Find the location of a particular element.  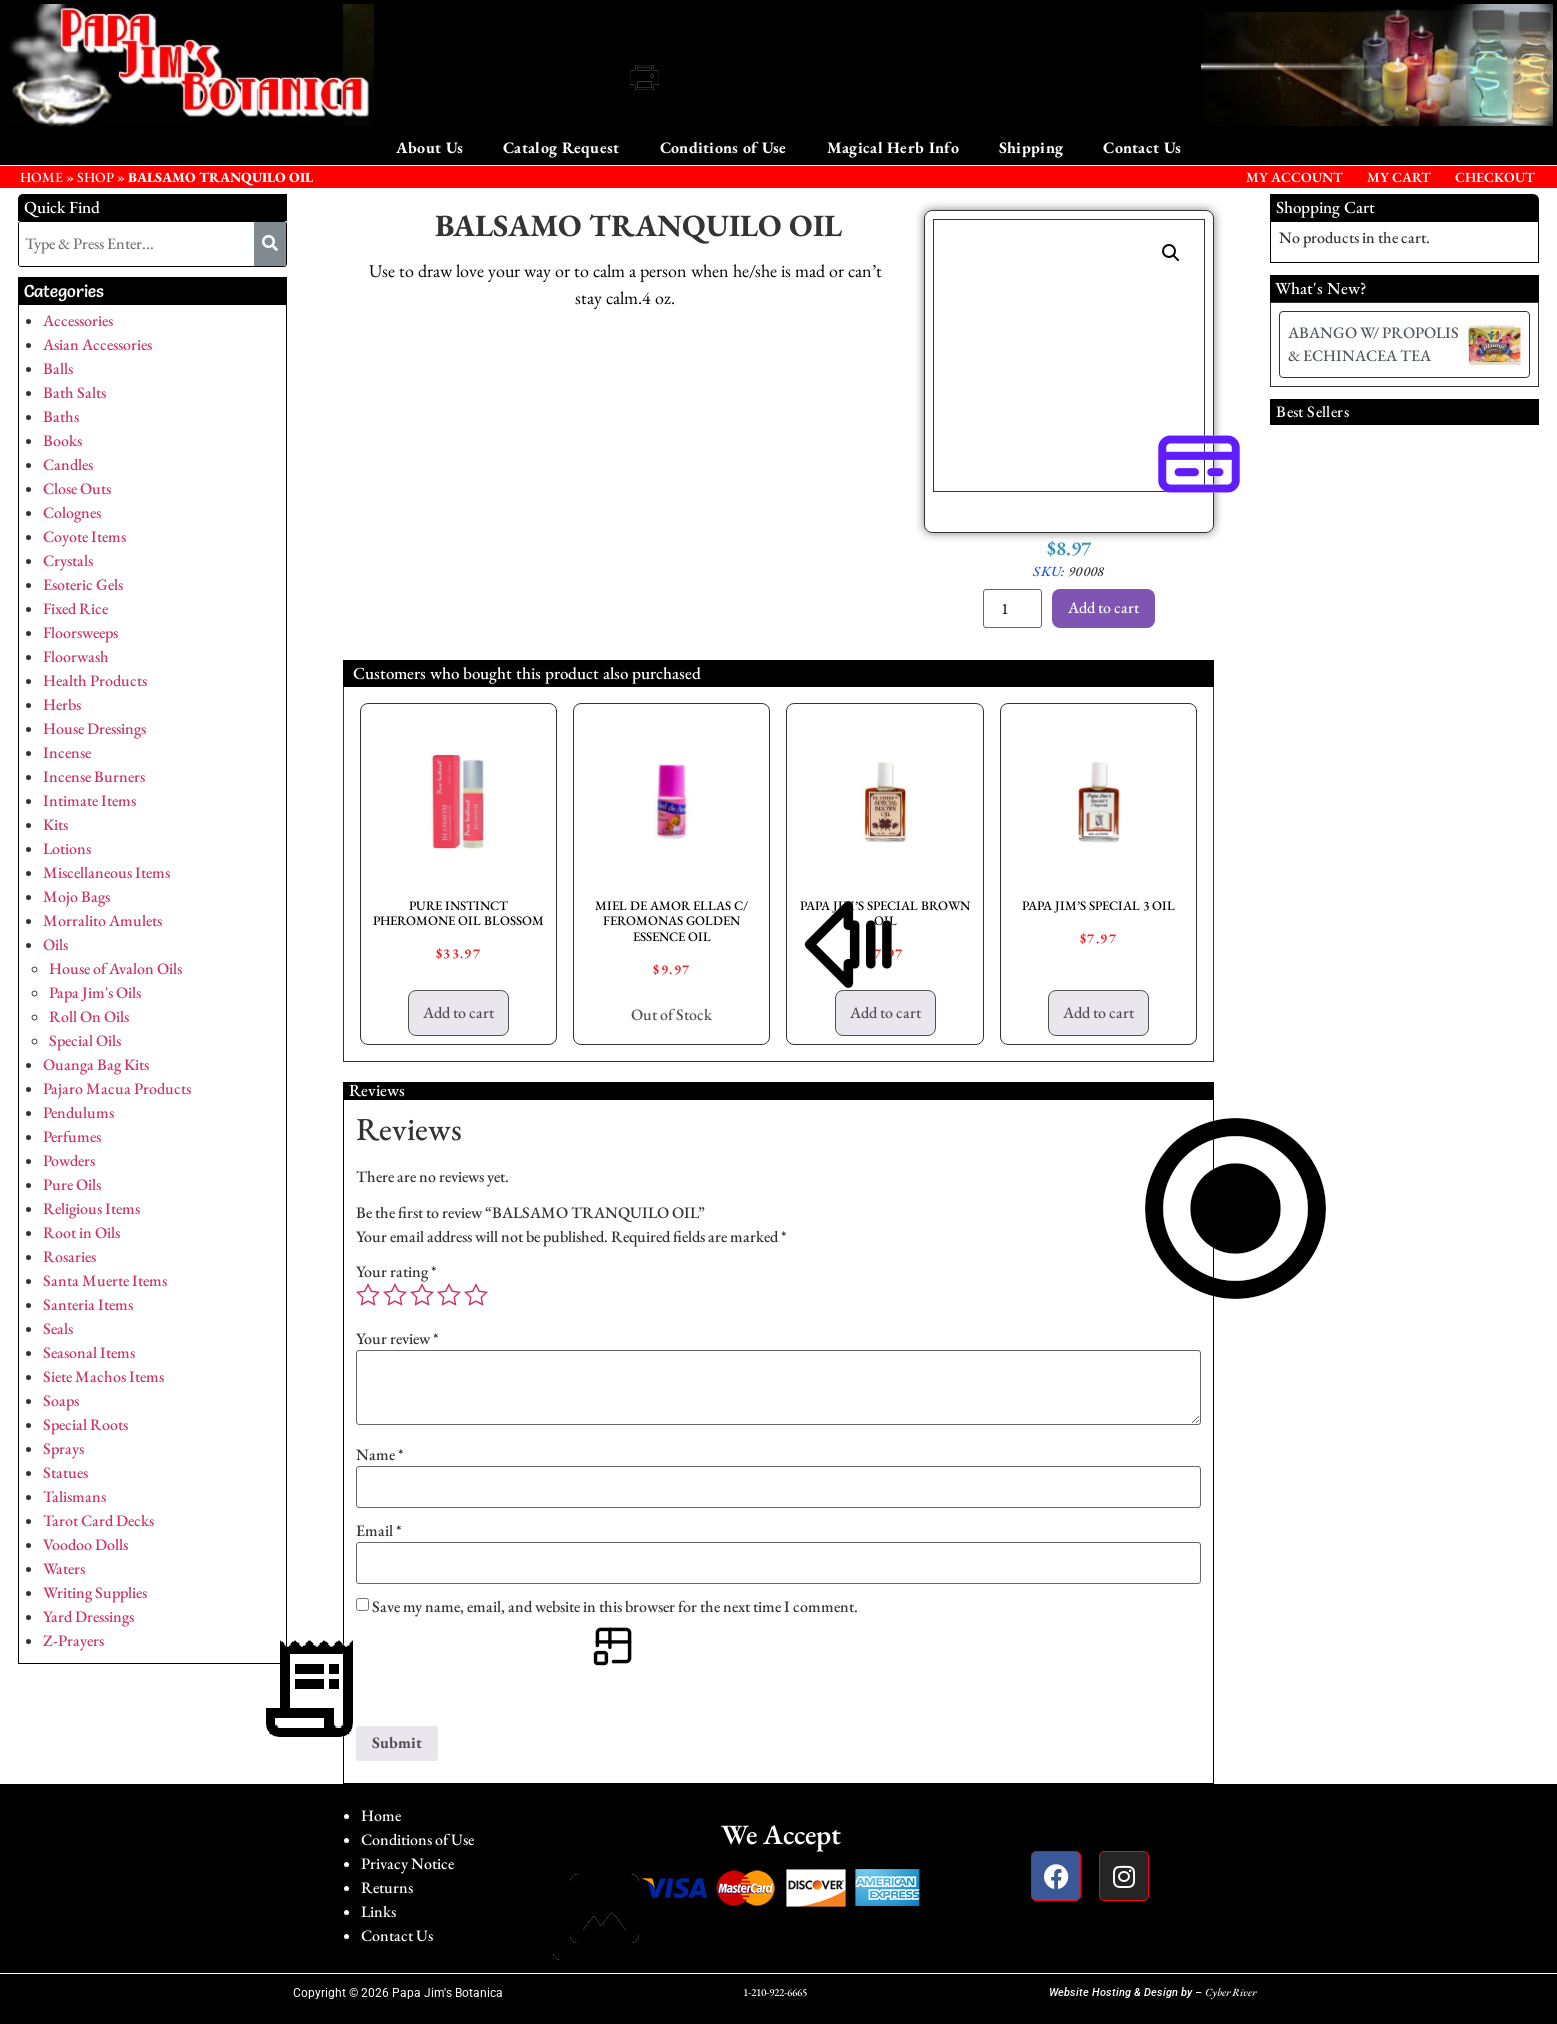

manage payment methods is located at coordinates (1199, 464).